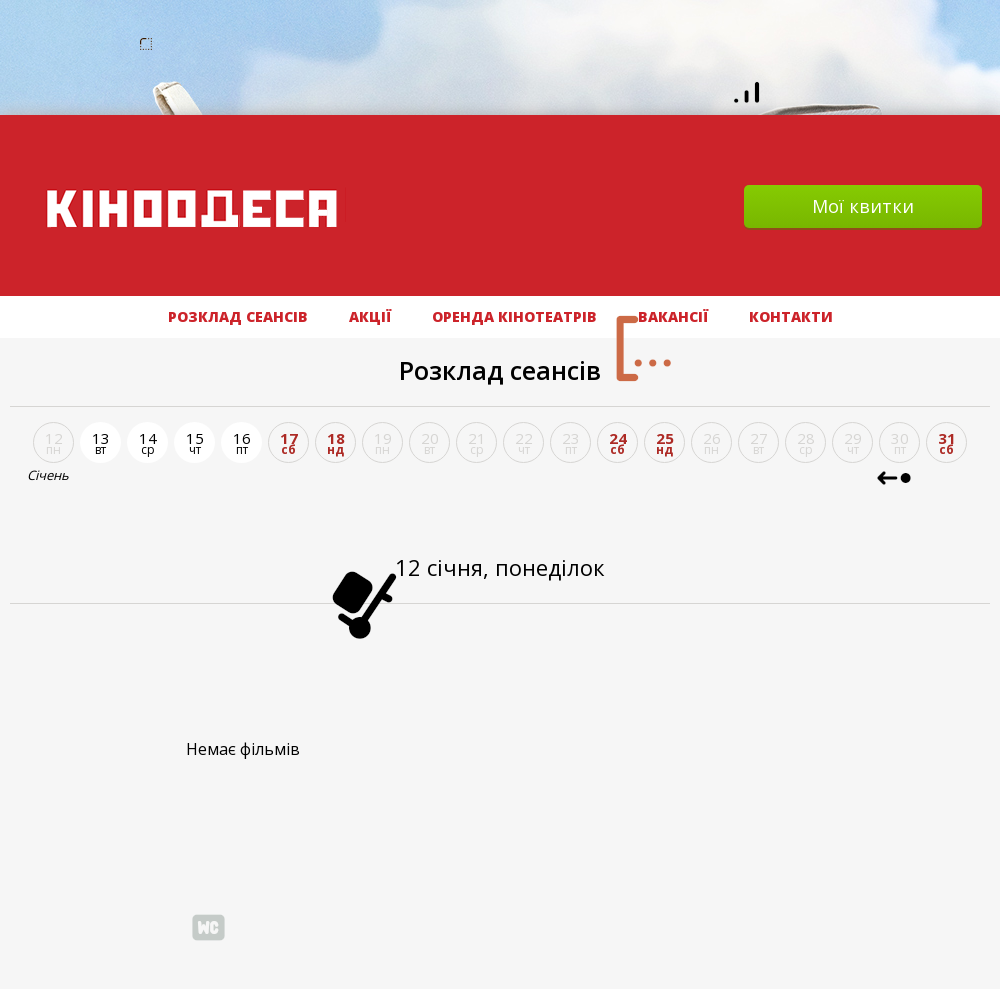 This screenshot has width=1000, height=989. I want to click on view your shopping cart, so click(363, 602).